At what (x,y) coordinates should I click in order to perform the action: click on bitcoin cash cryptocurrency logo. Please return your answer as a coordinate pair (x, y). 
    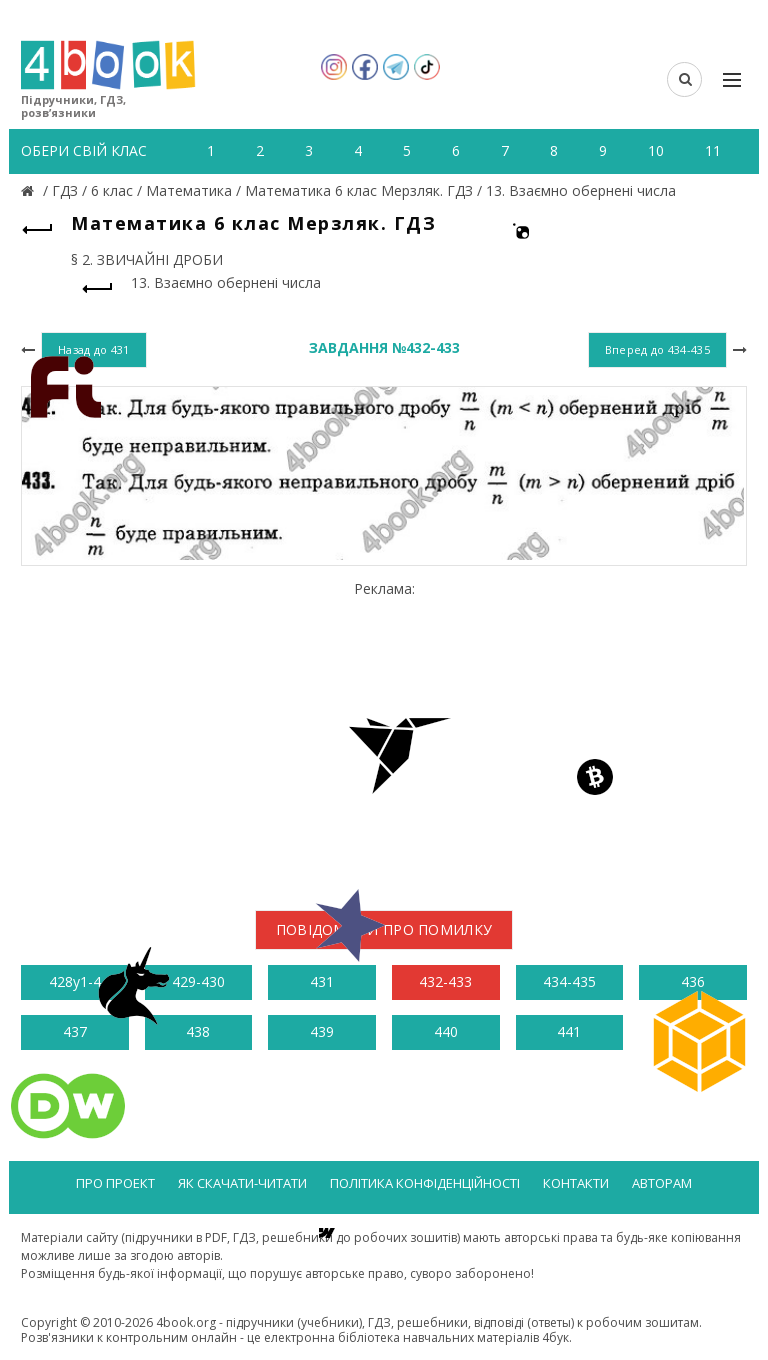
    Looking at the image, I should click on (595, 777).